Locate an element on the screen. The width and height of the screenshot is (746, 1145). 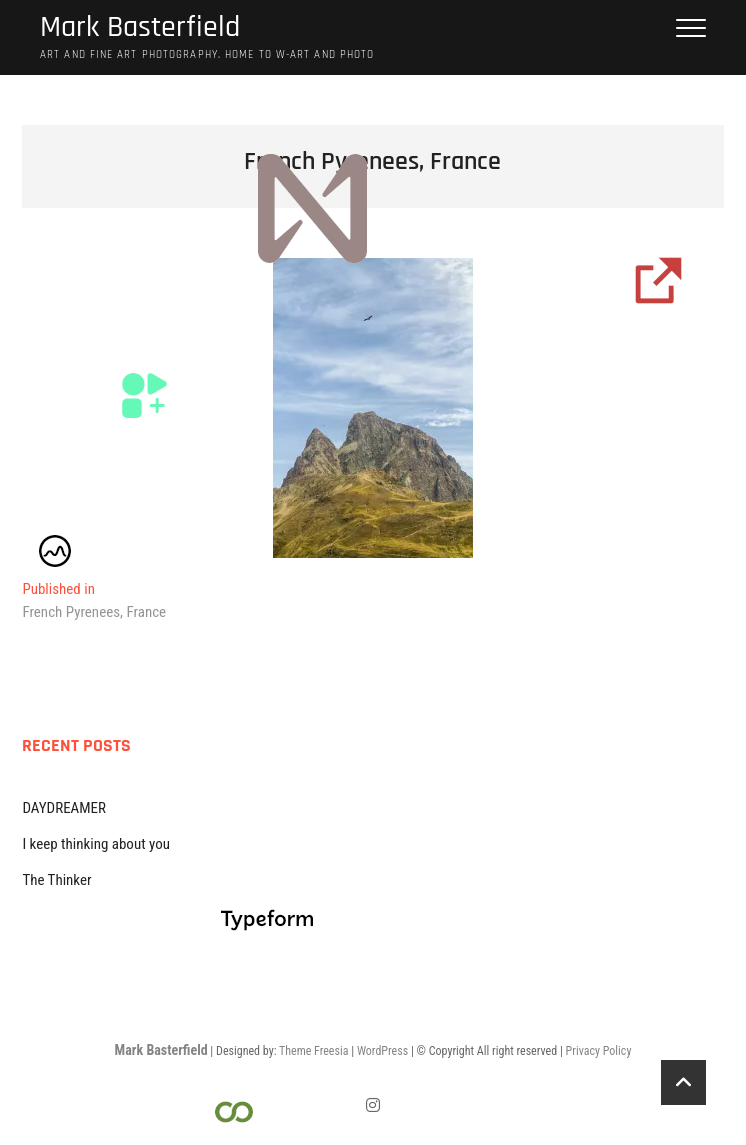
Typeform logo is located at coordinates (267, 920).